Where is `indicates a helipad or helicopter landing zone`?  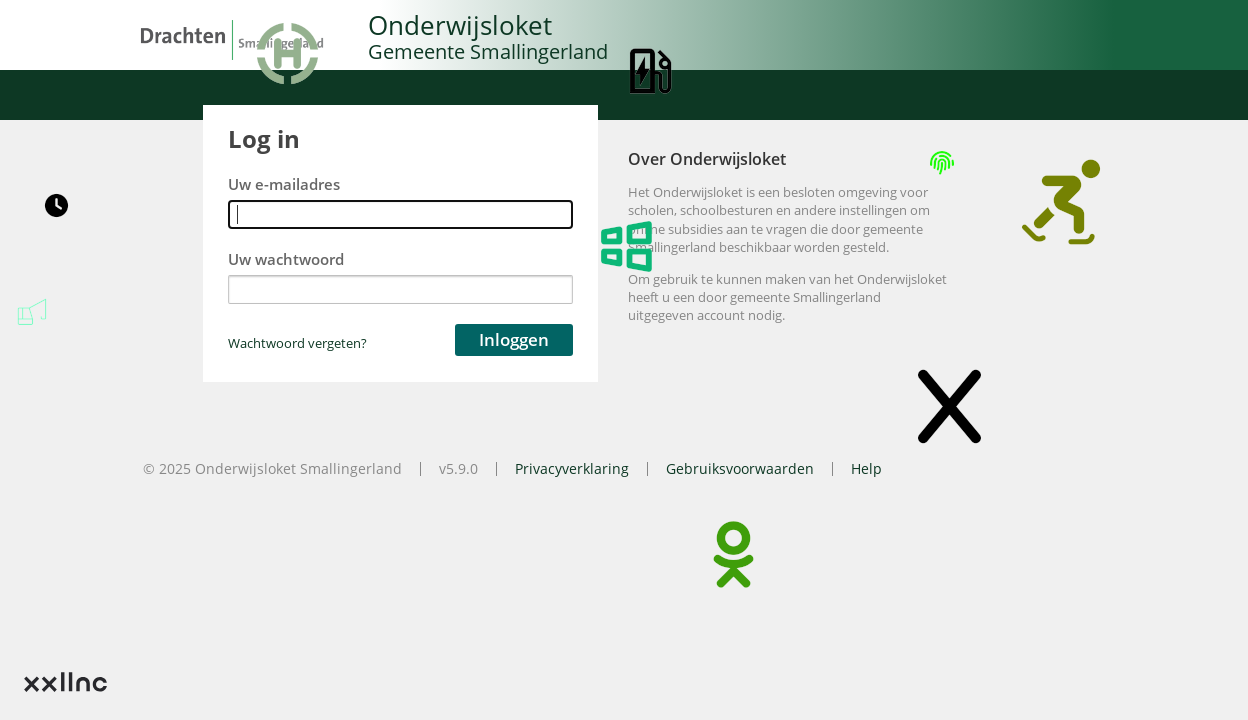
indicates a helipad or helicopter landing zone is located at coordinates (287, 53).